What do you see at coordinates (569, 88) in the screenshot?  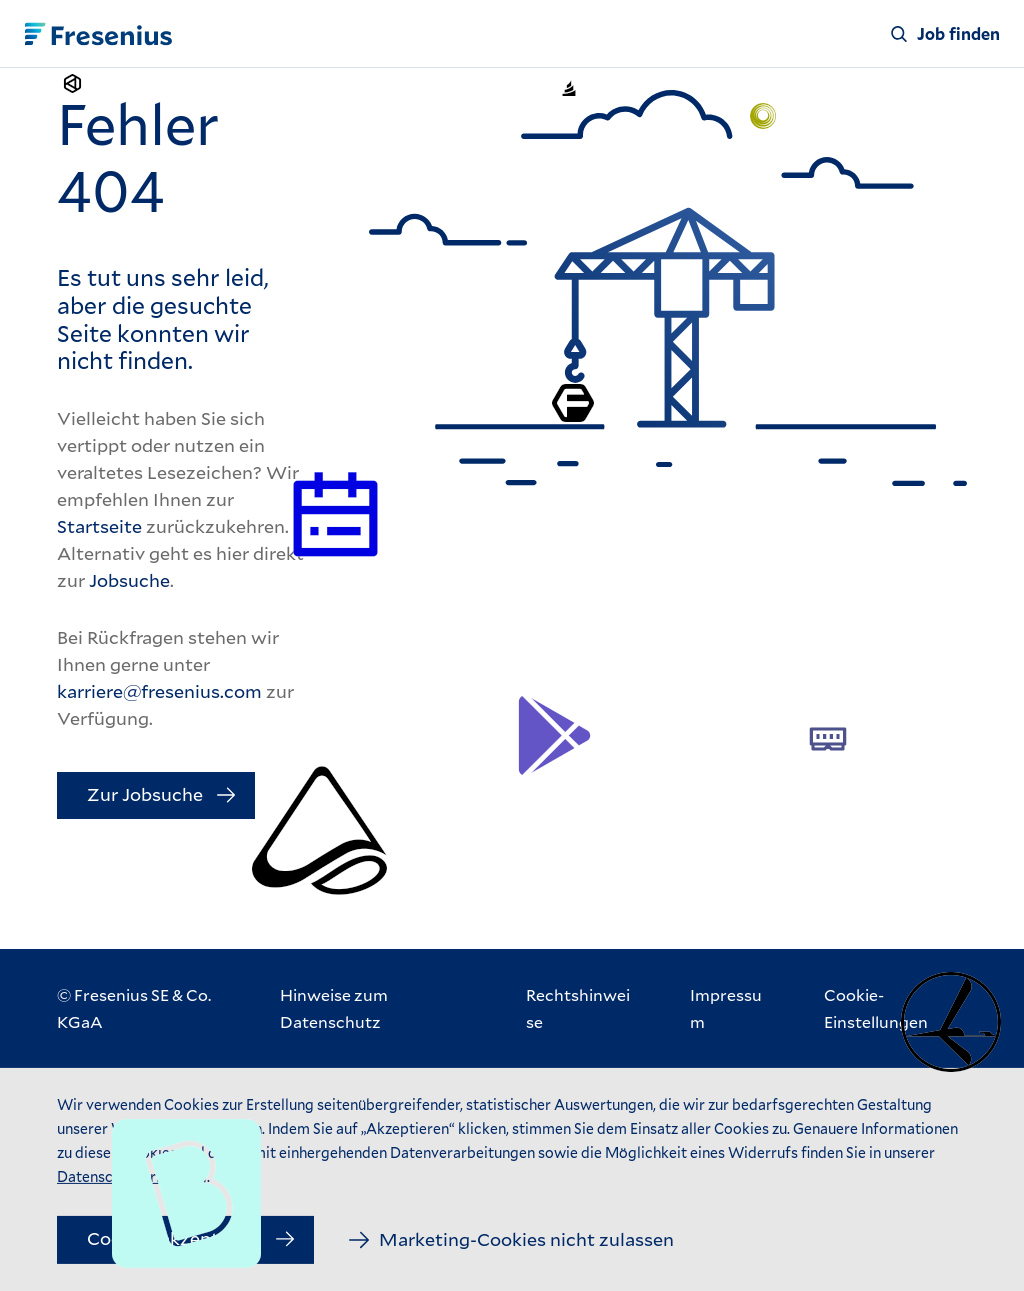 I see `babelio logo - link to book cataloging and social reading platform` at bounding box center [569, 88].